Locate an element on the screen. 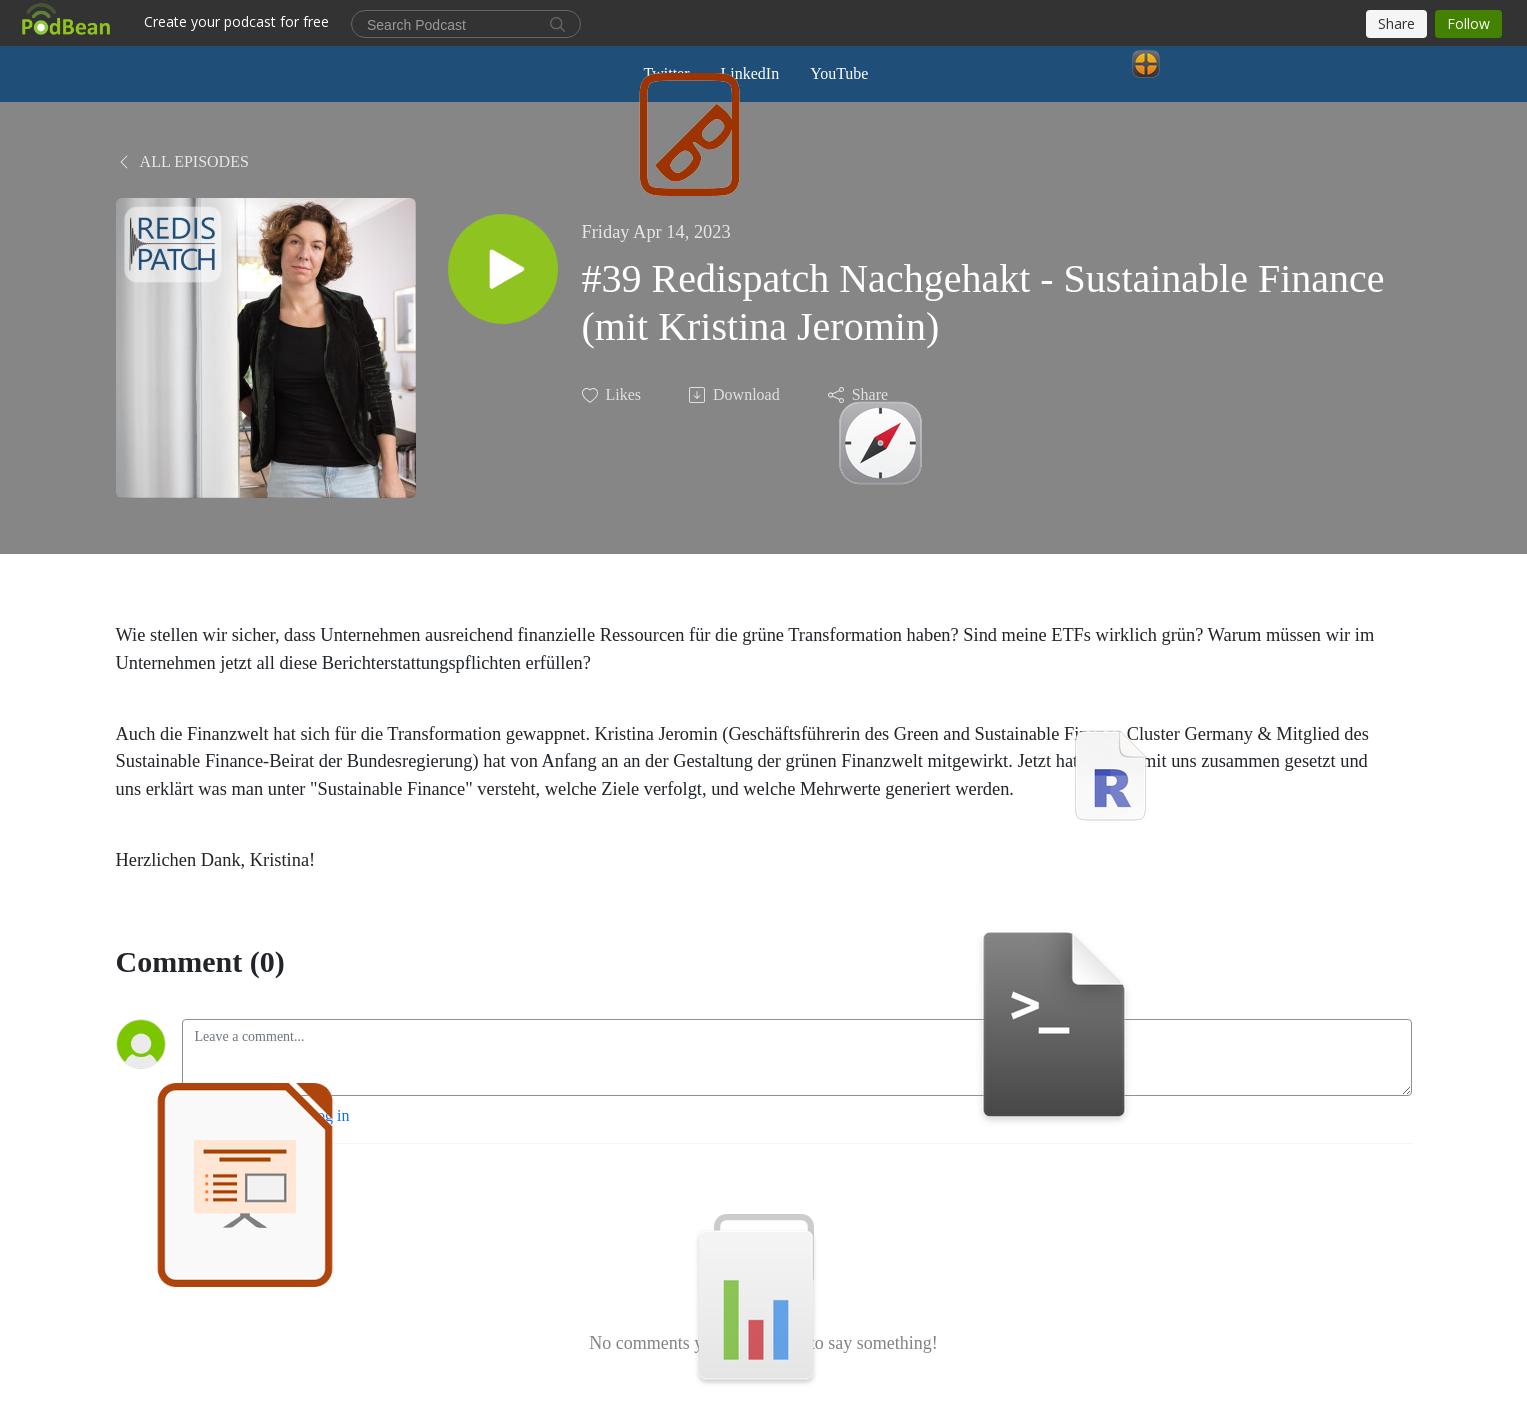 This screenshot has width=1527, height=1426. open an opendocument chart template file is located at coordinates (756, 1305).